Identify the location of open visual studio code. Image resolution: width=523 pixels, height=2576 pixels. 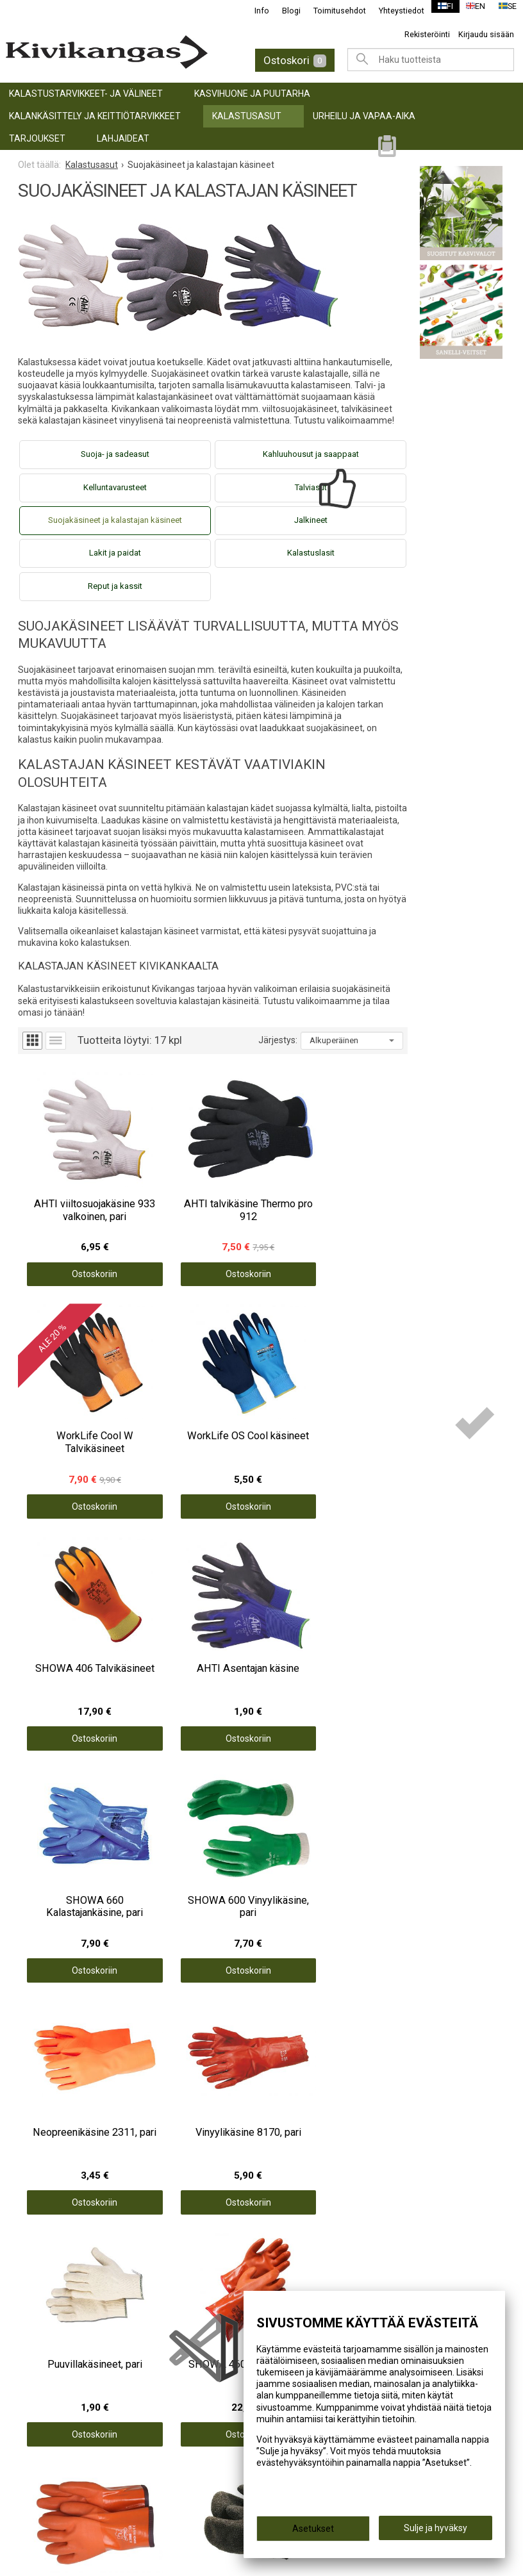
(204, 2348).